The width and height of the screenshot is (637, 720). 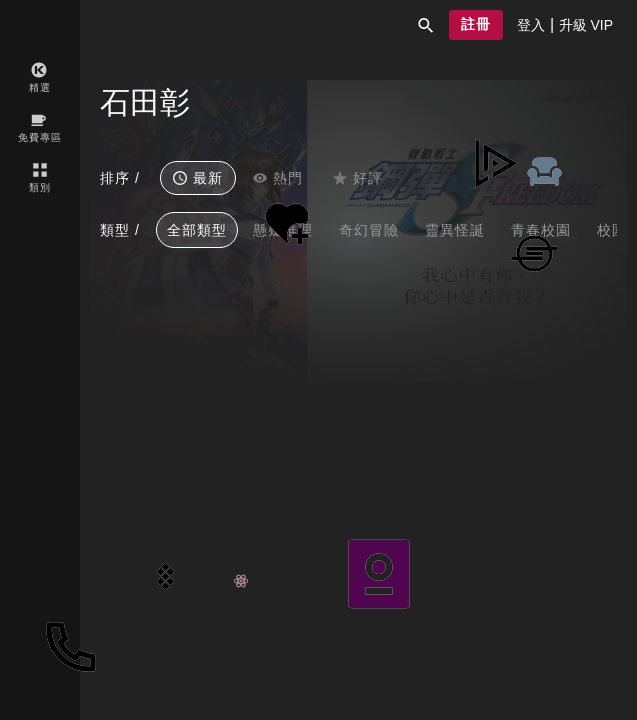 I want to click on make a phone call, so click(x=71, y=647).